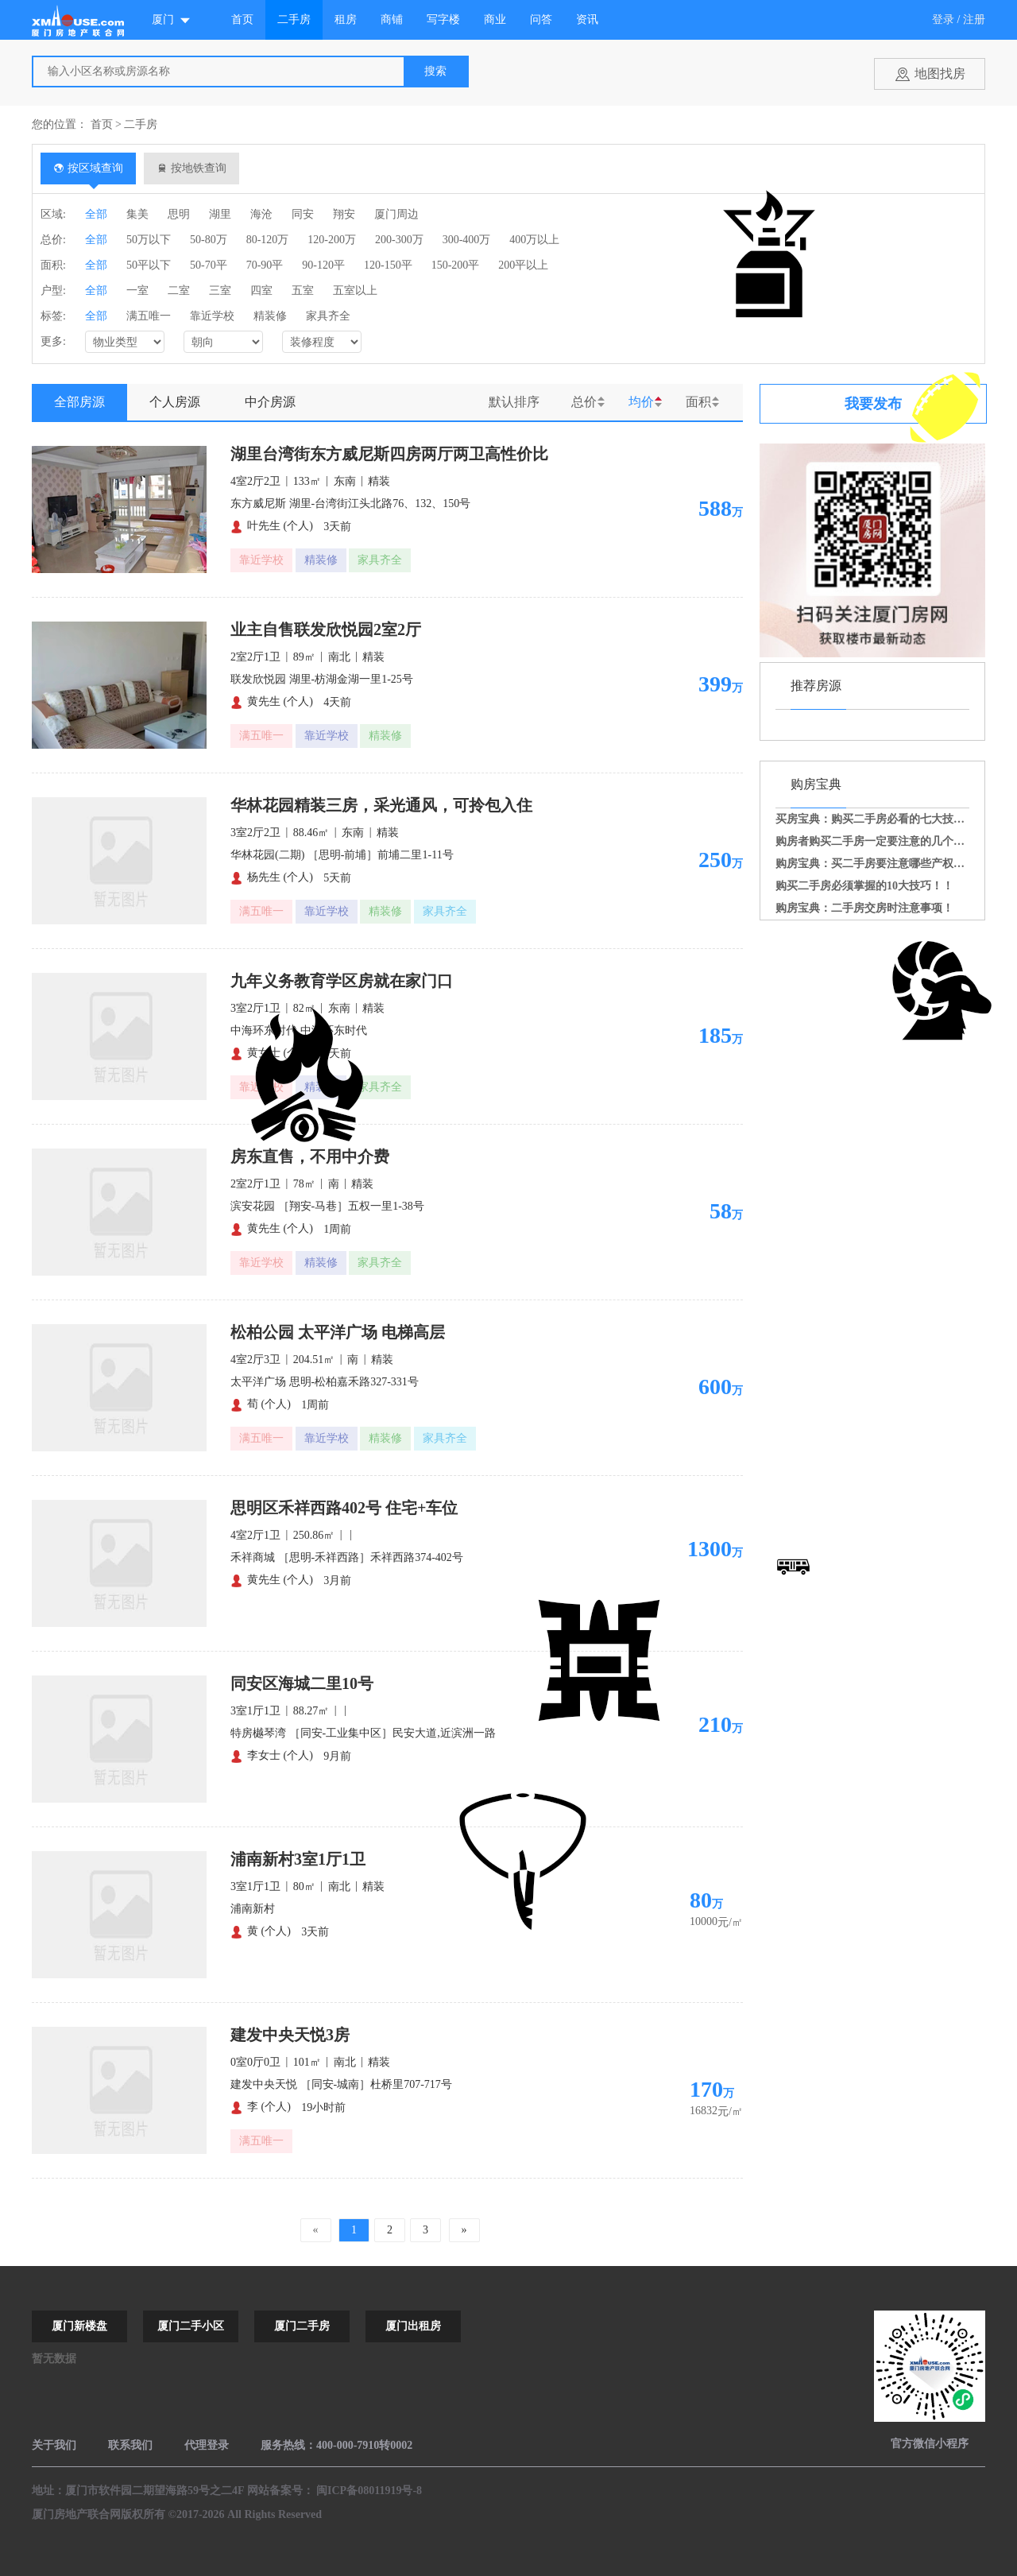 The height and width of the screenshot is (2576, 1017). Describe the element at coordinates (769, 253) in the screenshot. I see `access cooking or stove controls` at that location.